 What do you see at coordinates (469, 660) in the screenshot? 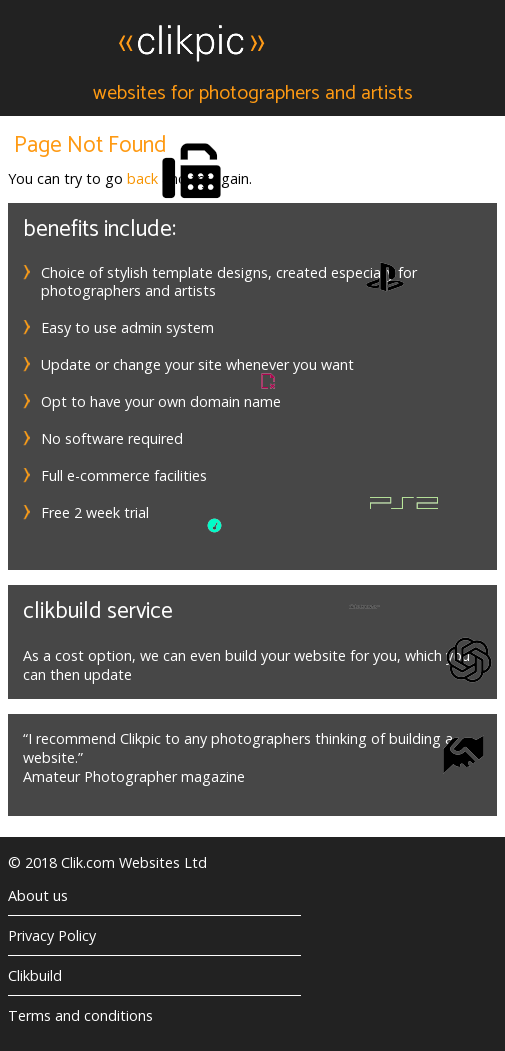
I see `OpenAI logo` at bounding box center [469, 660].